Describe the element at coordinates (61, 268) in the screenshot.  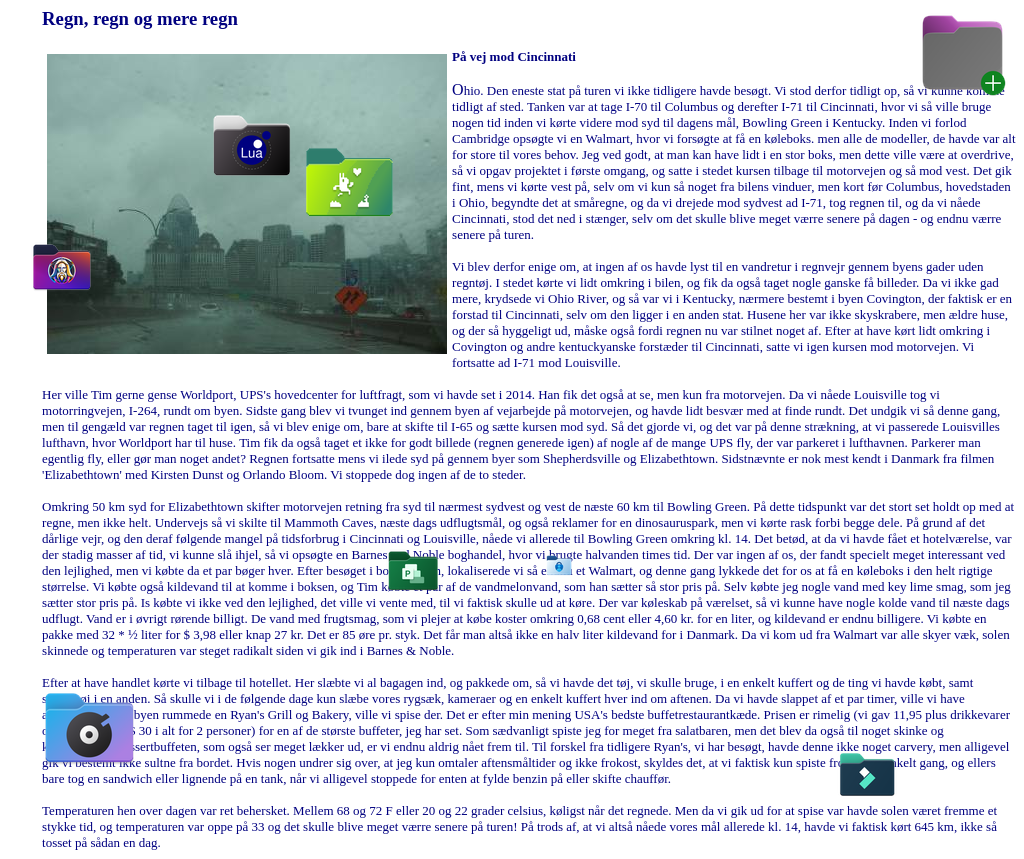
I see `open Leonardo.ai project folder` at that location.